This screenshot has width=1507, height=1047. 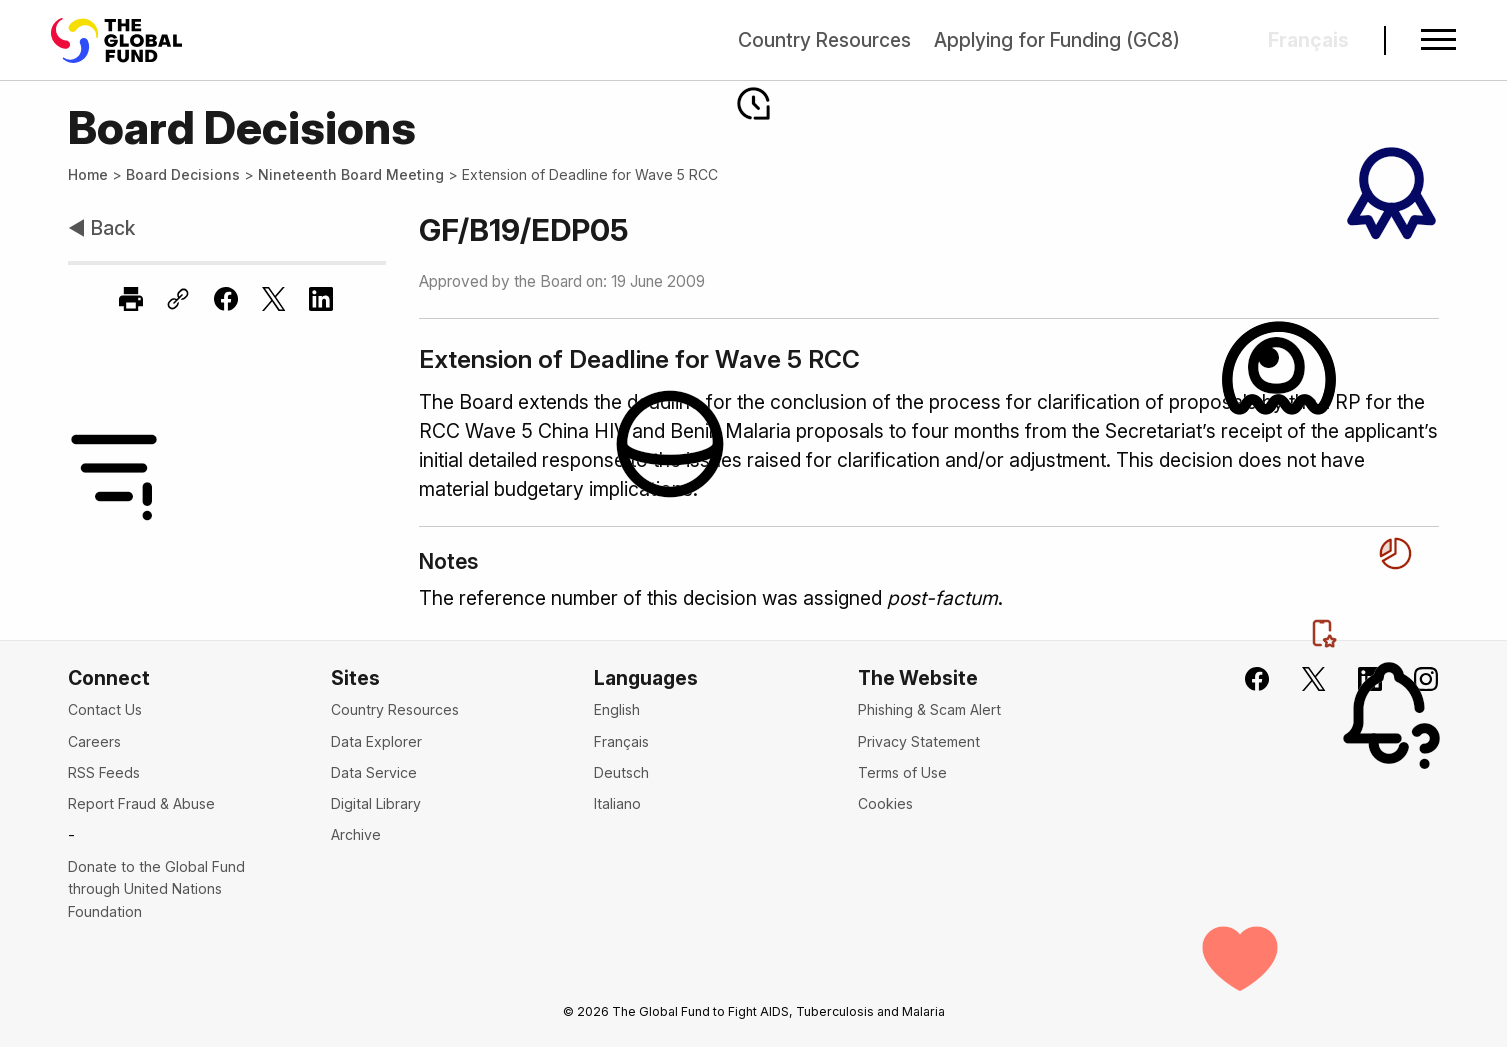 What do you see at coordinates (1395, 553) in the screenshot?
I see `view analytics or statistics breakdown` at bounding box center [1395, 553].